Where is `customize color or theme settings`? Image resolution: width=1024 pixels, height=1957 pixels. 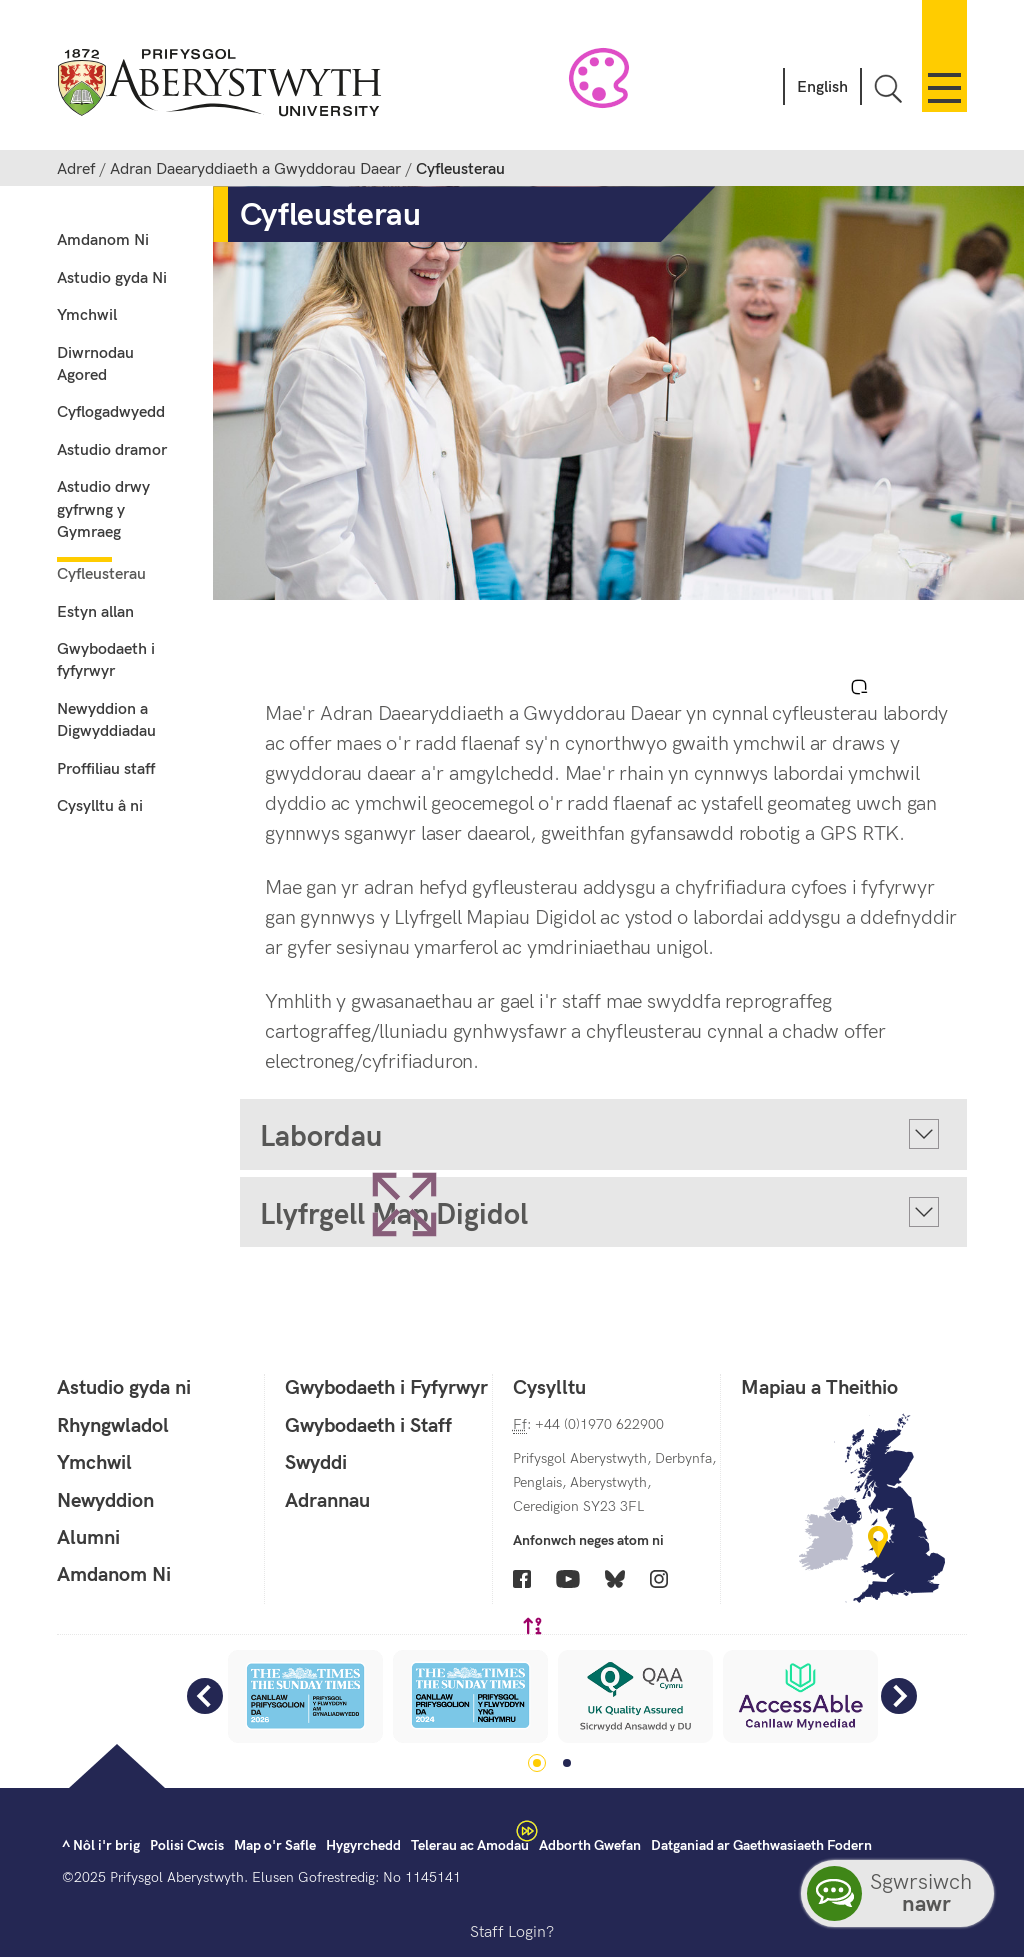 customize color or theme settings is located at coordinates (599, 78).